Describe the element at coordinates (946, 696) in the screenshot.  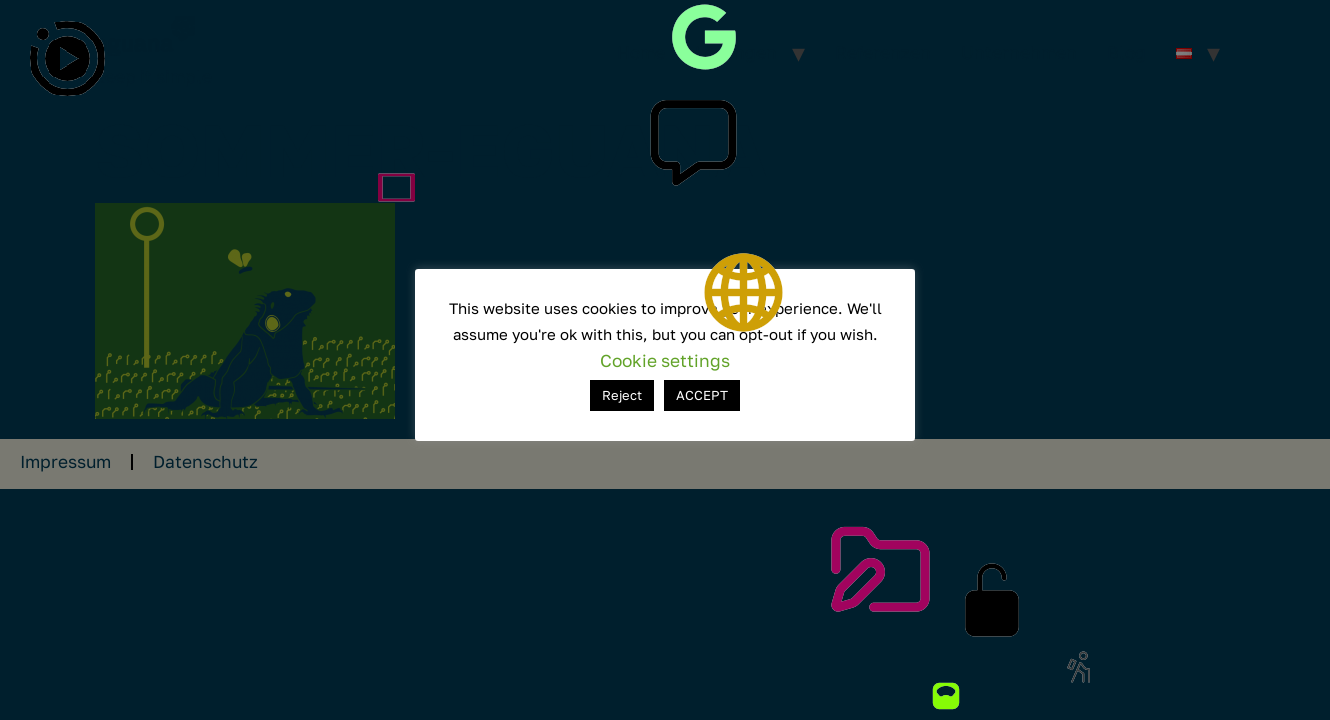
I see `view weight or body measurements` at that location.